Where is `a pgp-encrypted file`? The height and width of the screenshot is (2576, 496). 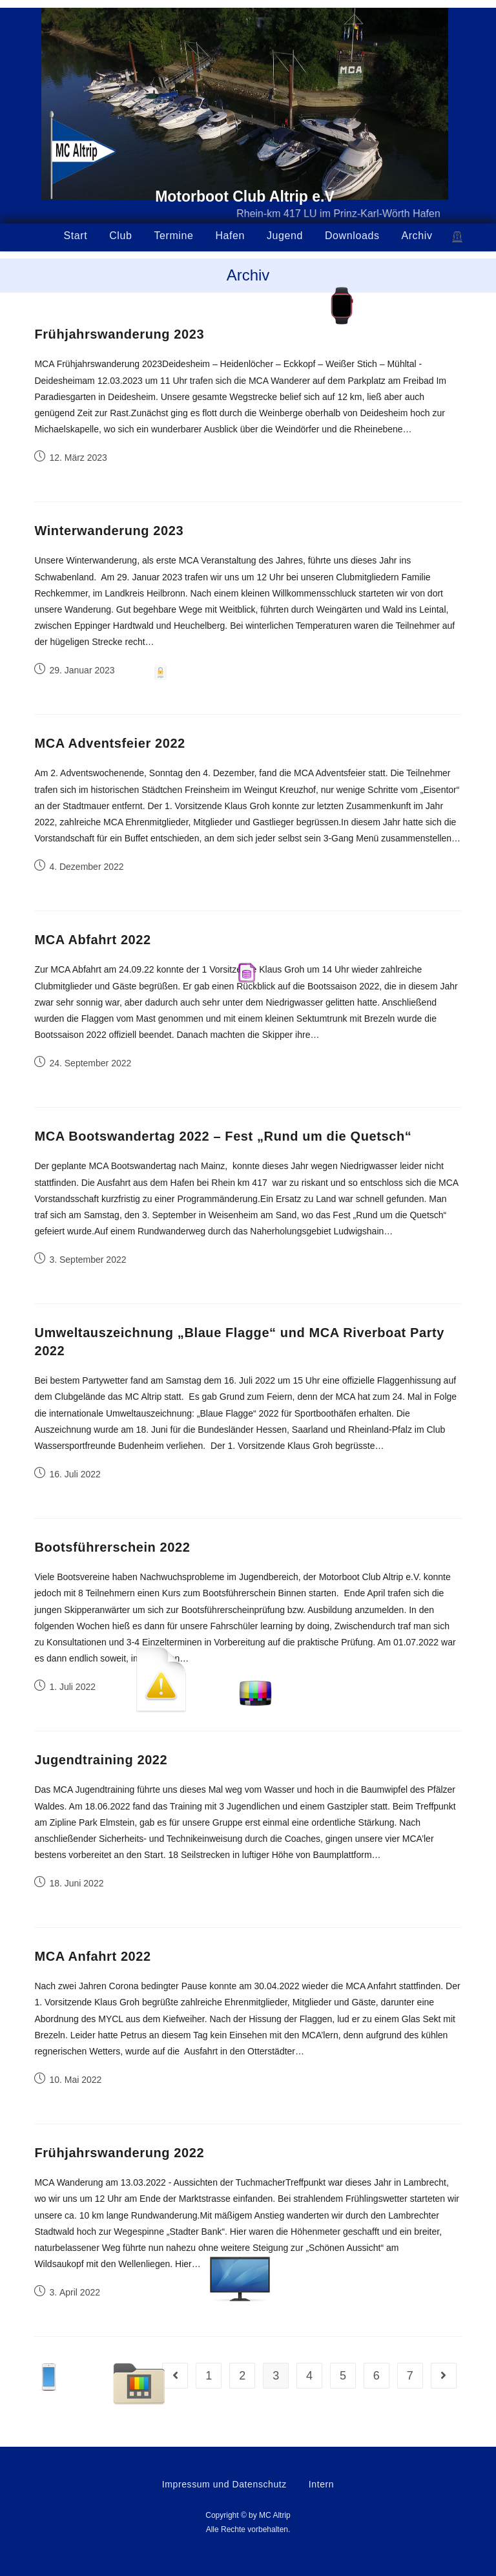 a pgp-encrypted file is located at coordinates (160, 672).